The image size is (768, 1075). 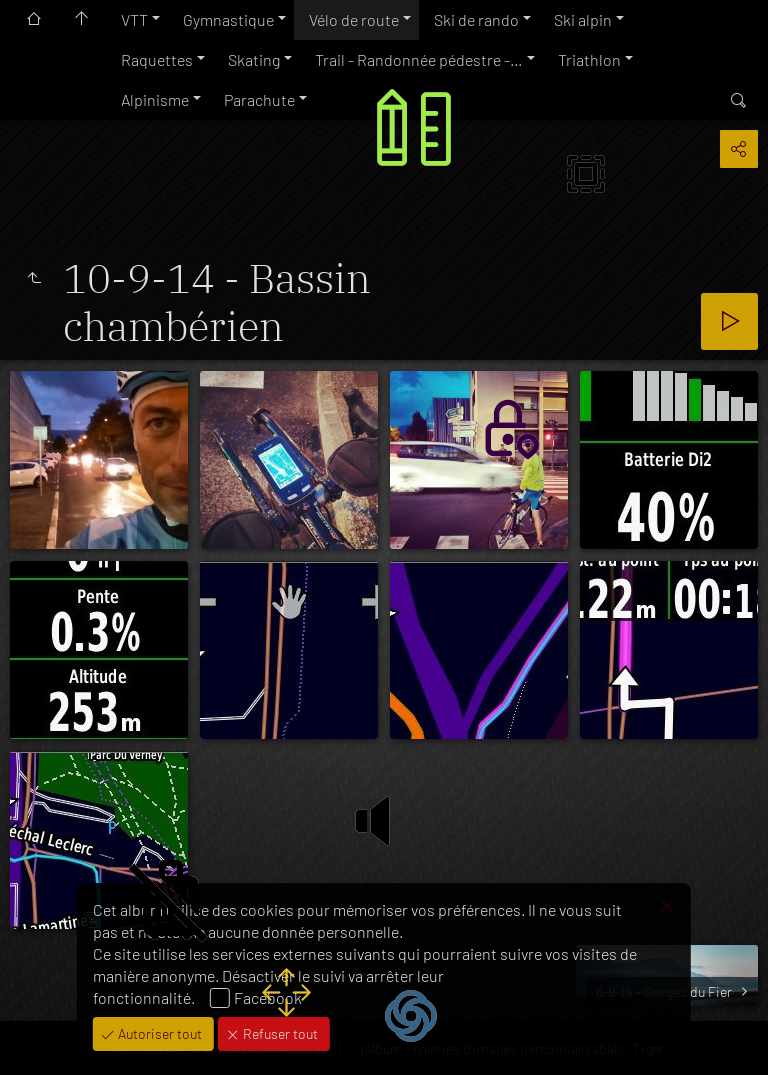 I want to click on access design or editing tools, so click(x=414, y=129).